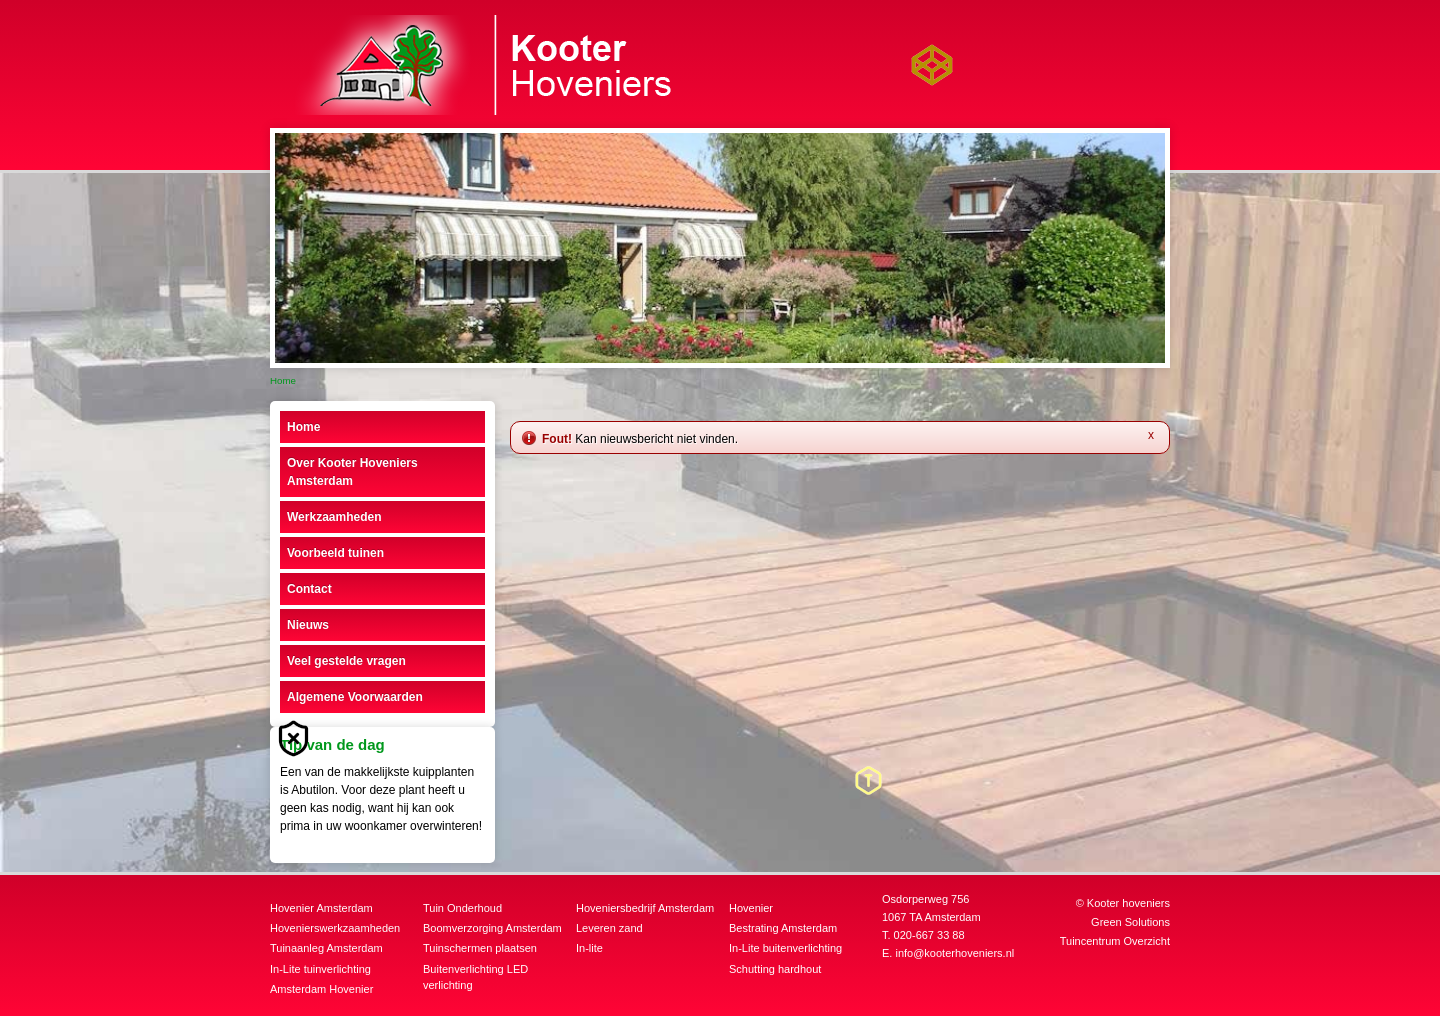 This screenshot has height=1016, width=1440. I want to click on security protection disabled or off, so click(293, 738).